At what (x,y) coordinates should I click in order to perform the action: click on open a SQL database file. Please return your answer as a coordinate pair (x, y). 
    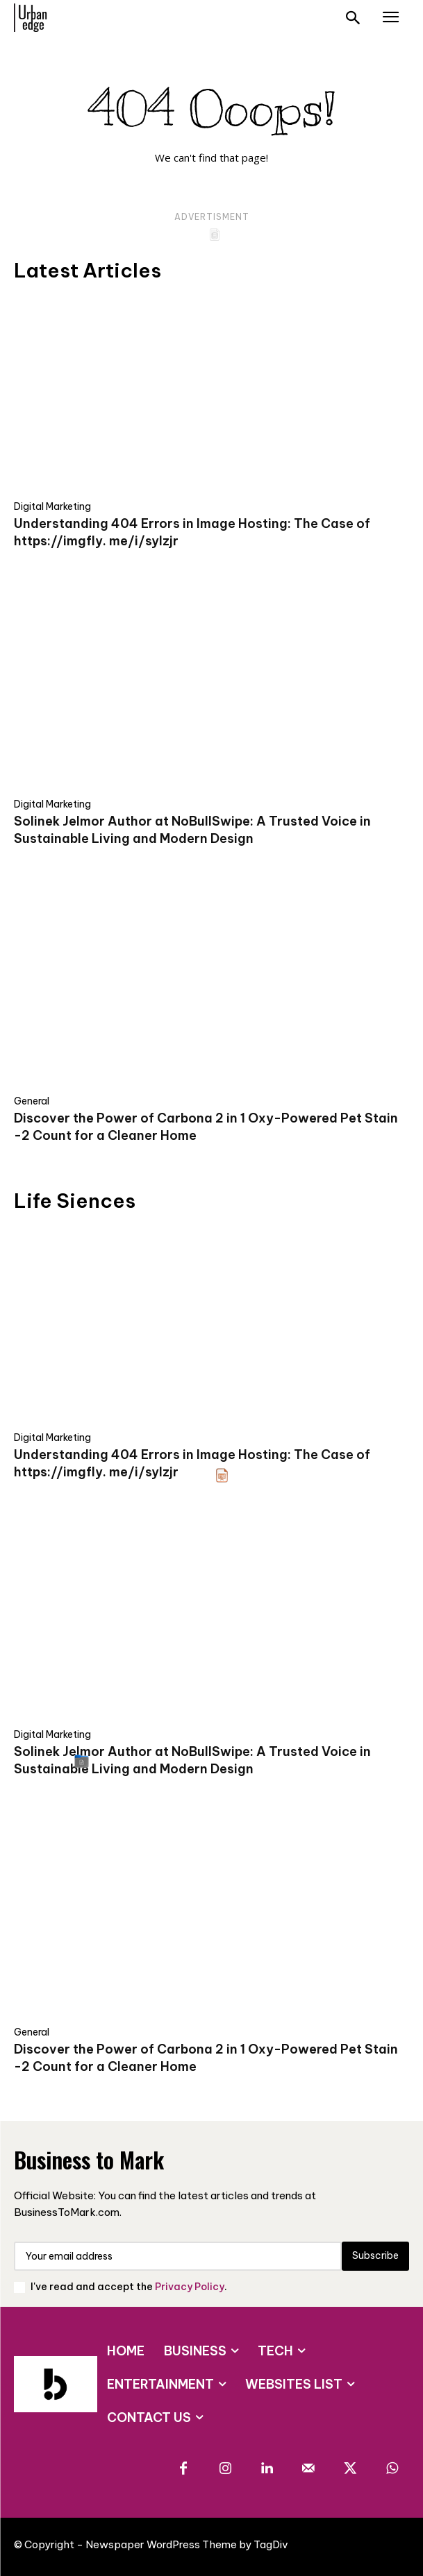
    Looking at the image, I should click on (215, 234).